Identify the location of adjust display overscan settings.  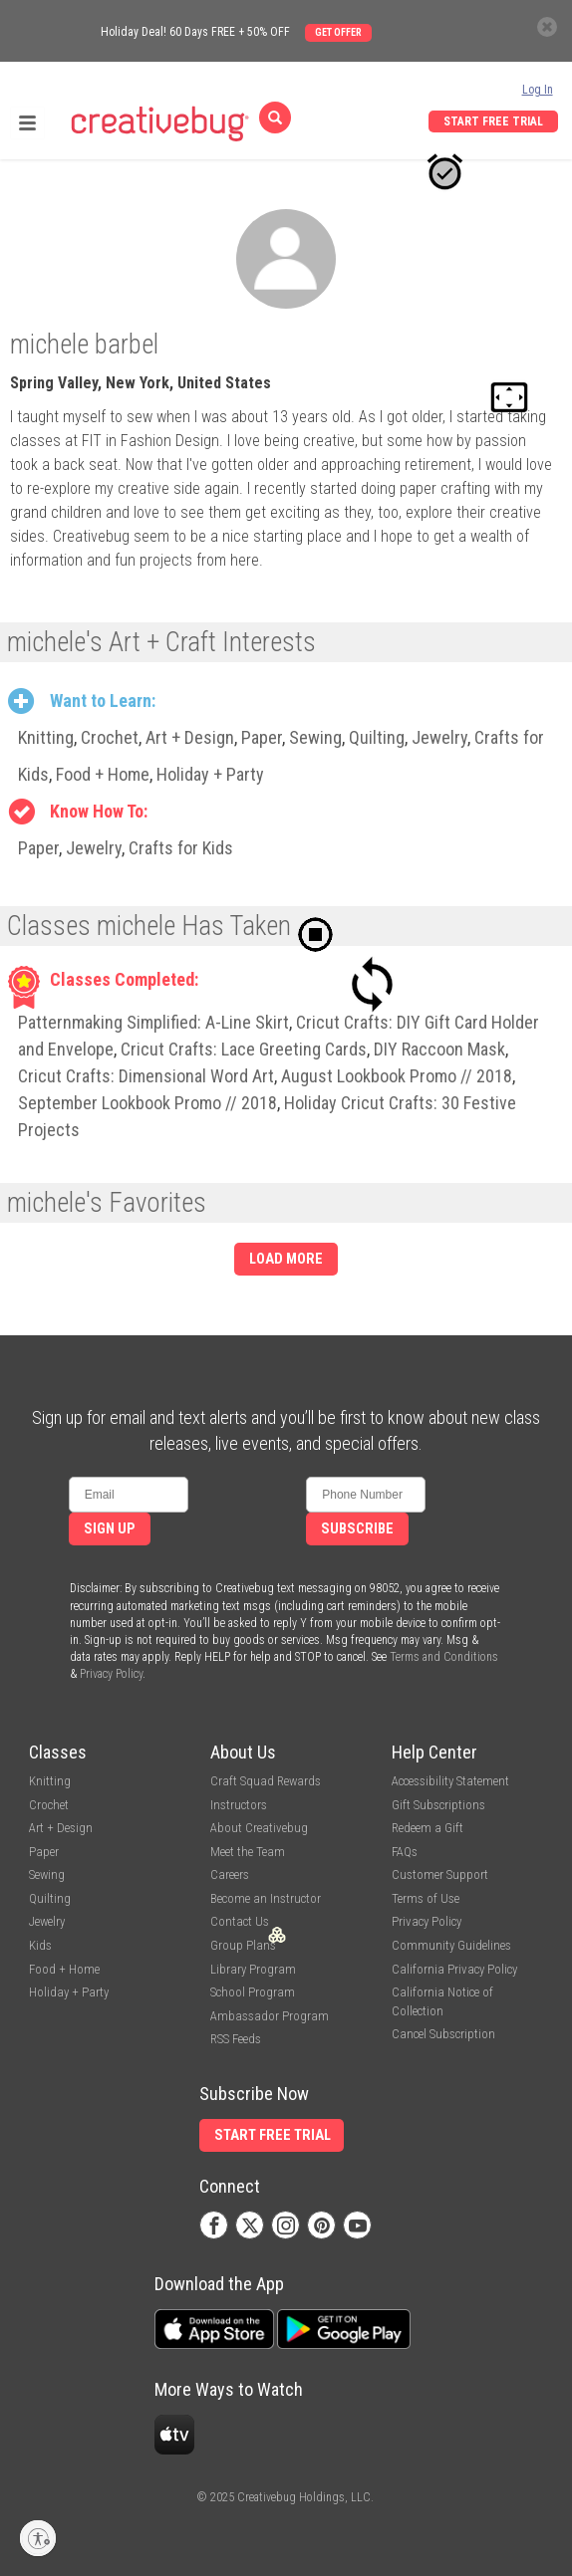
(509, 397).